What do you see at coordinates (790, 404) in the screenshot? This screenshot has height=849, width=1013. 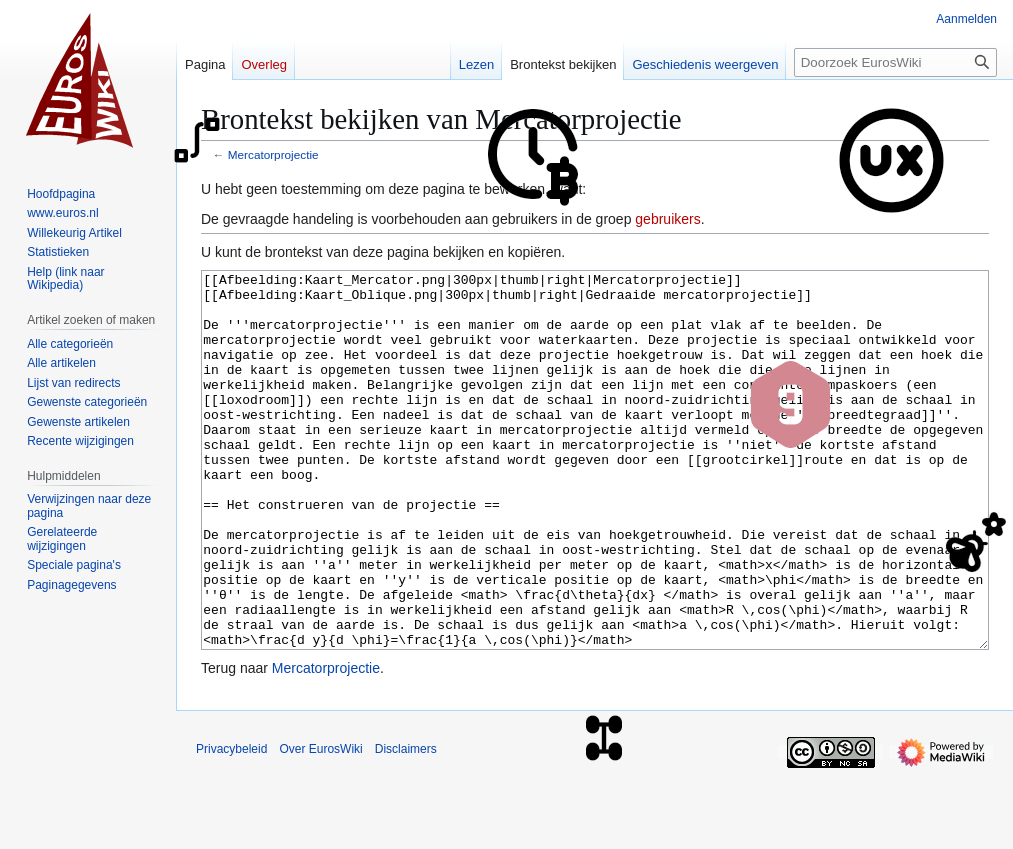 I see `indicates step 9 in a multi-step process` at bounding box center [790, 404].